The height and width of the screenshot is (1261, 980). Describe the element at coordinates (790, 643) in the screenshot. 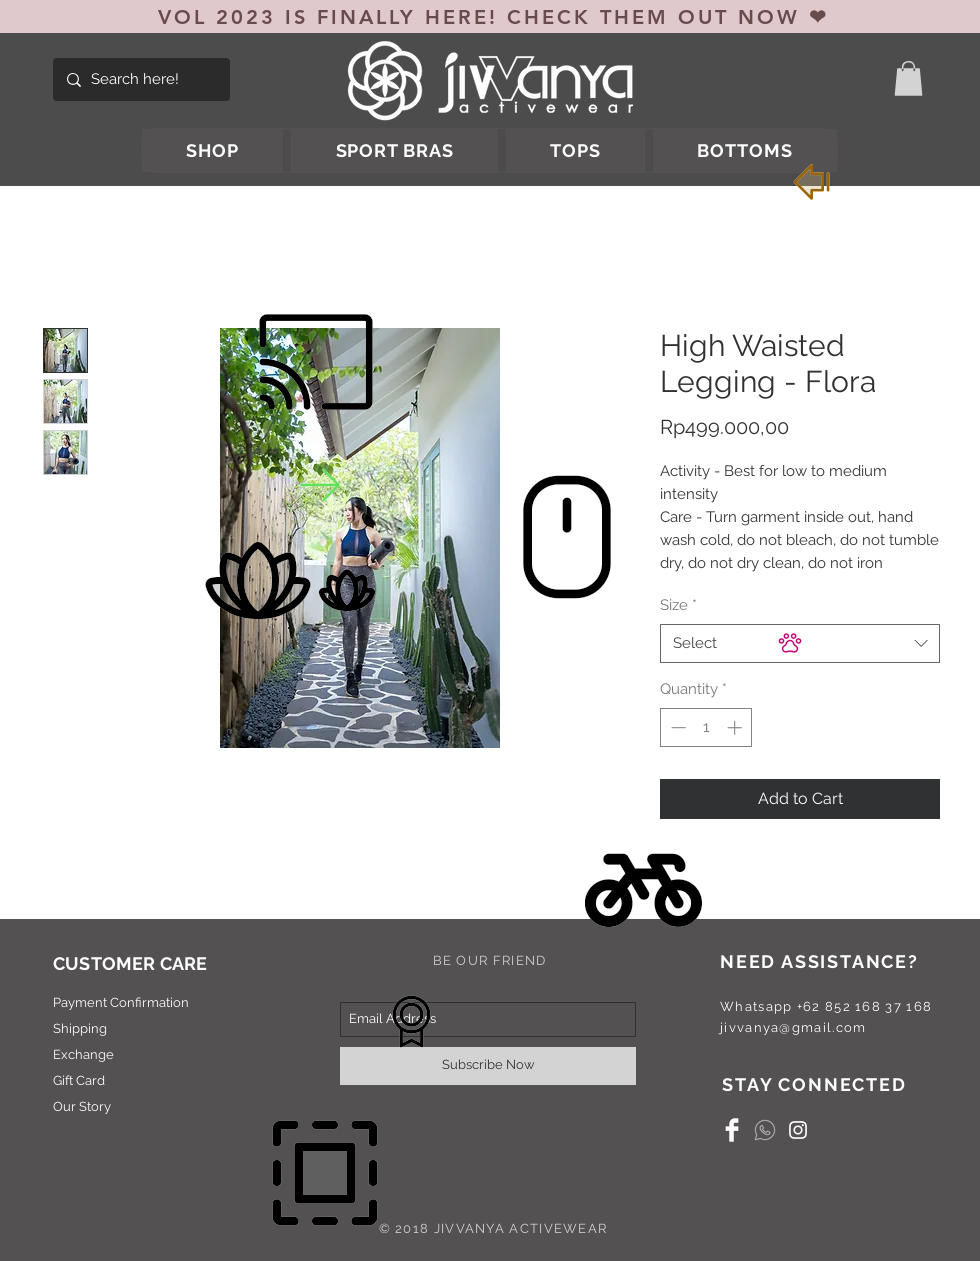

I see `access pet-related features or settings` at that location.